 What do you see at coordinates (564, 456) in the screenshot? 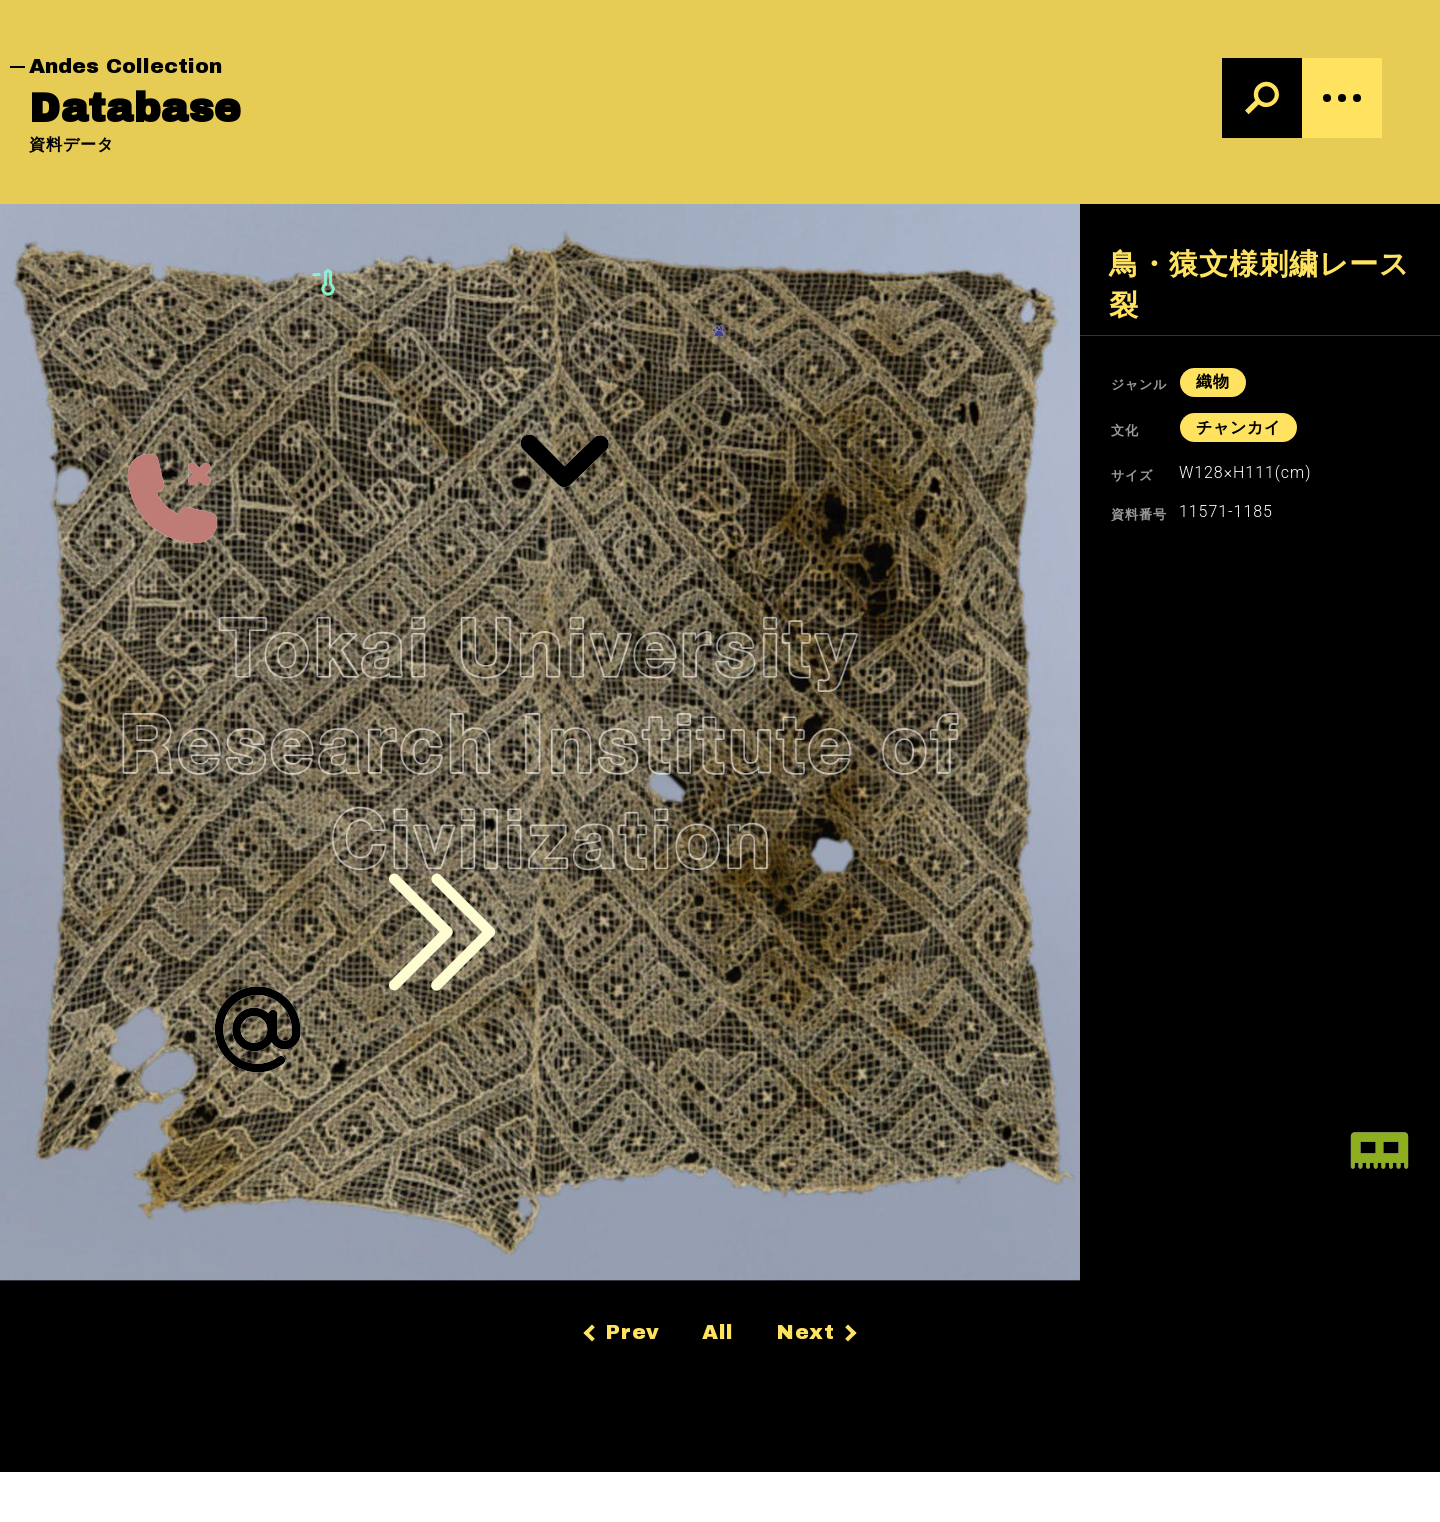
I see `expand a dropdown menu or section` at bounding box center [564, 456].